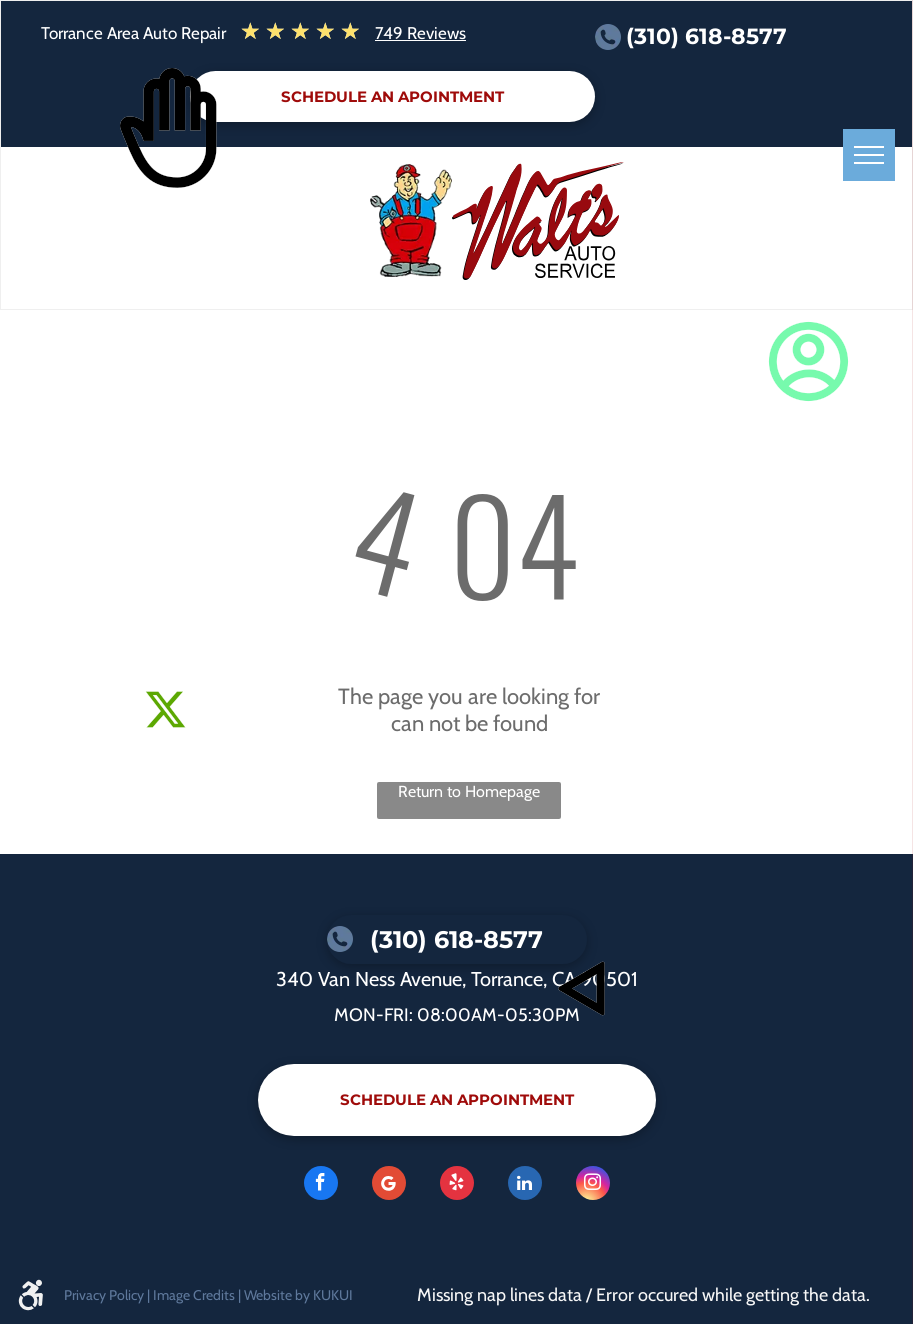  Describe the element at coordinates (169, 130) in the screenshot. I see `stop or pause current action` at that location.